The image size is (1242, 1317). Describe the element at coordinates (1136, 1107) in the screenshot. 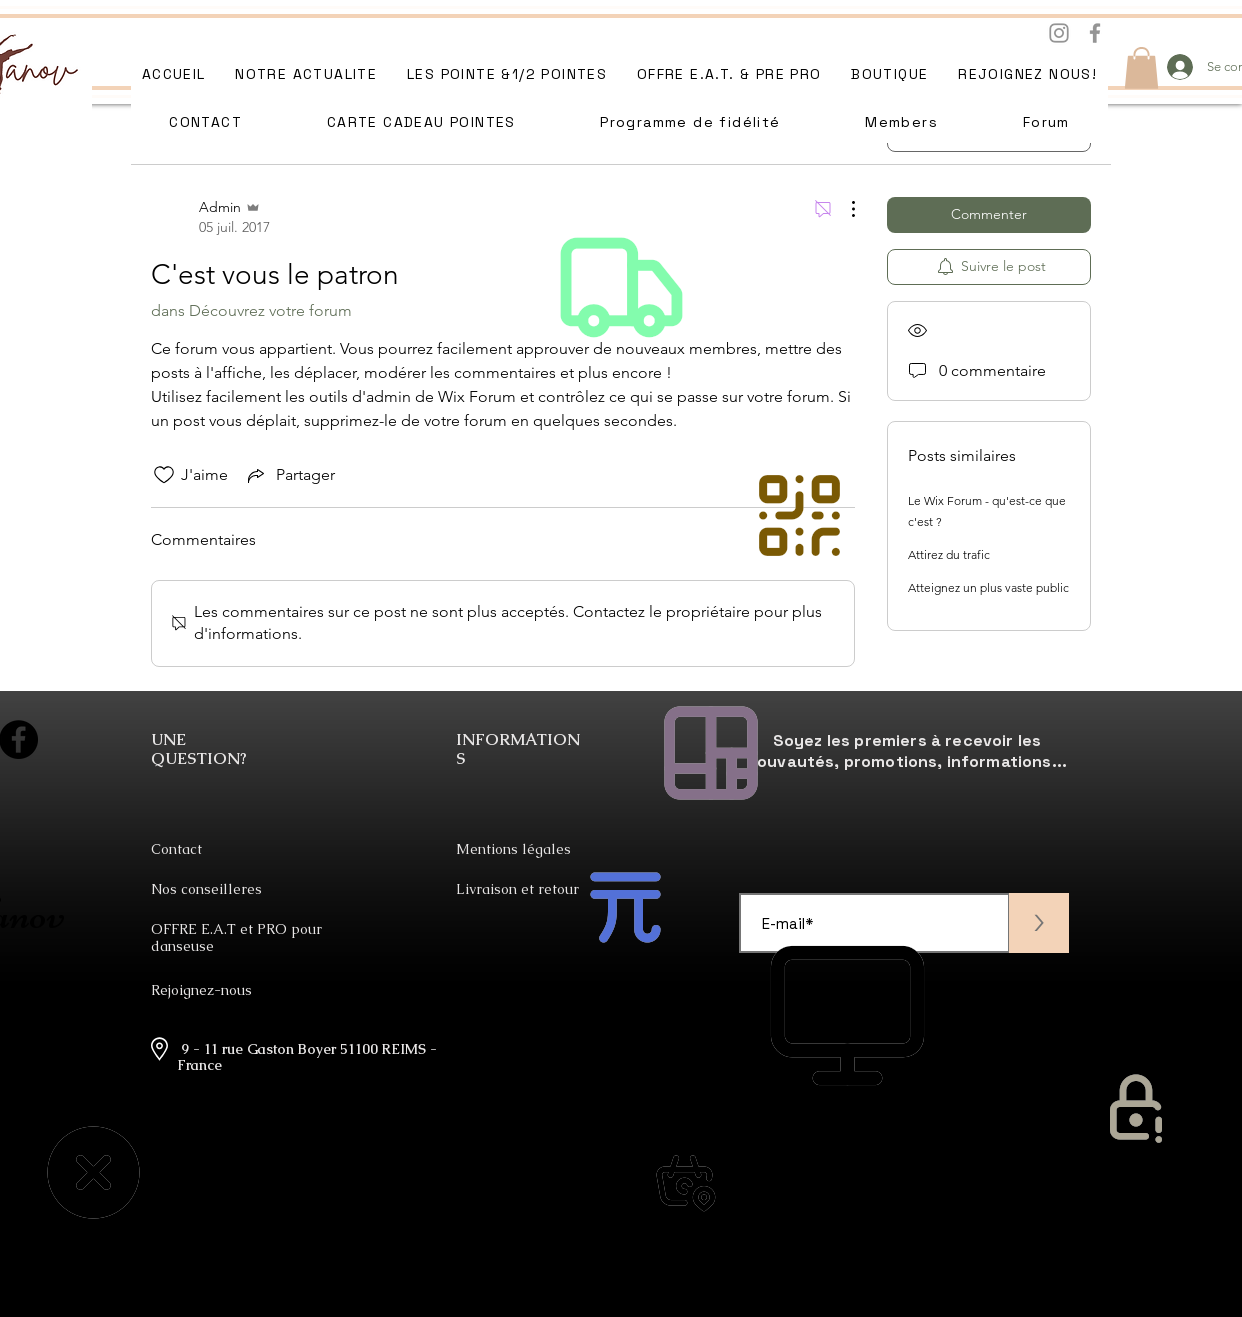

I see `security alert or warning detected` at that location.